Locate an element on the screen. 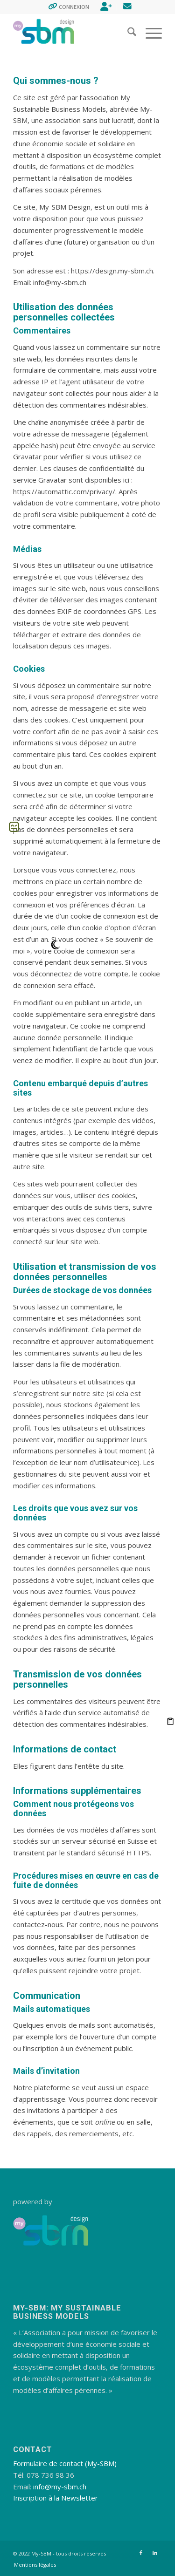 The image size is (175, 2576). contributor covenant logo indicating a code of conduct for open source projects is located at coordinates (56, 945).